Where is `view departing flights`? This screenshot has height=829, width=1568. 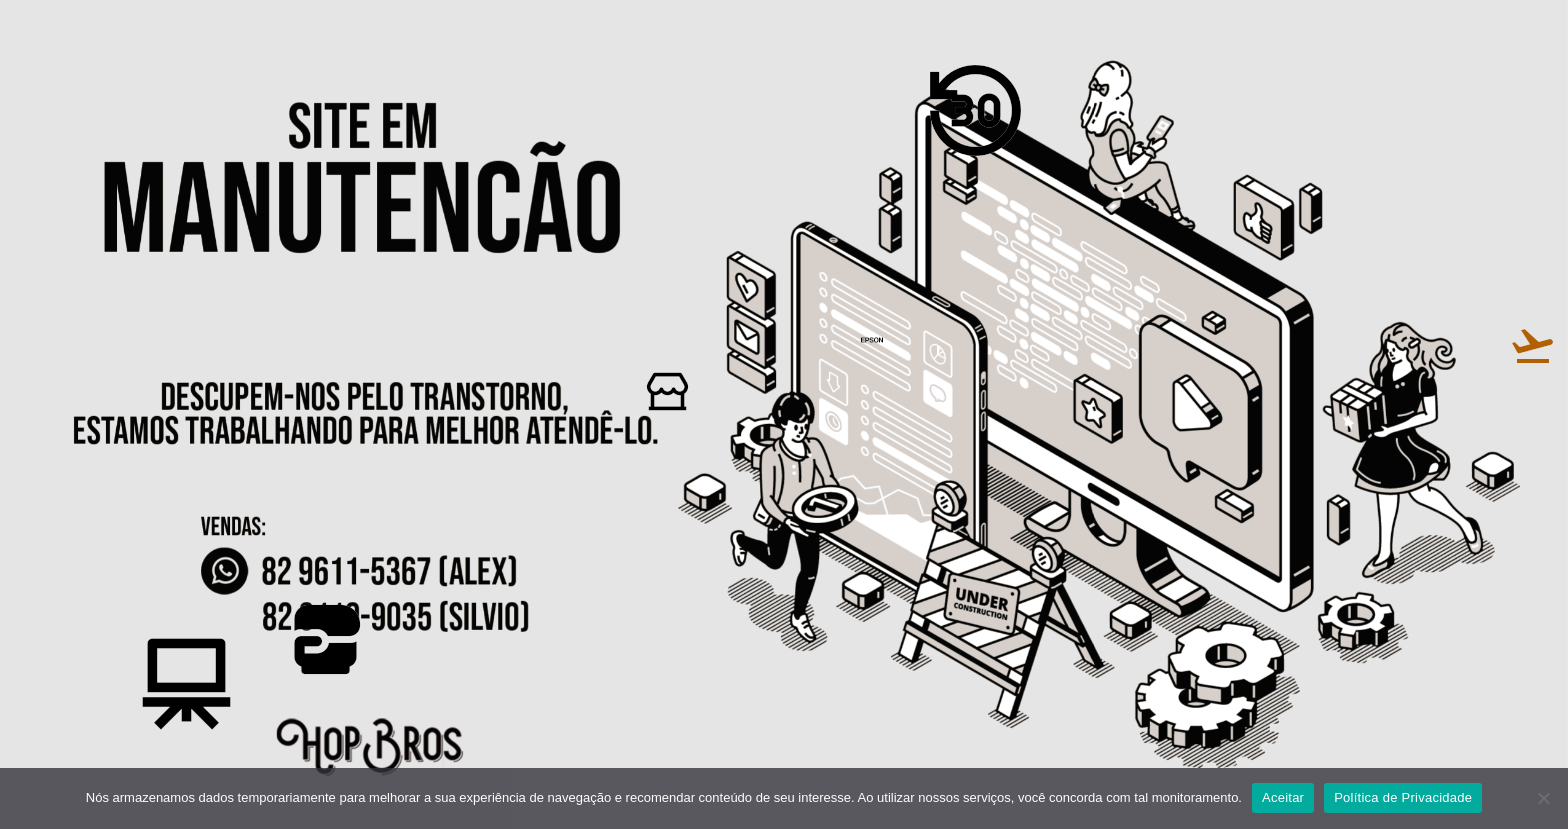 view departing flights is located at coordinates (1533, 345).